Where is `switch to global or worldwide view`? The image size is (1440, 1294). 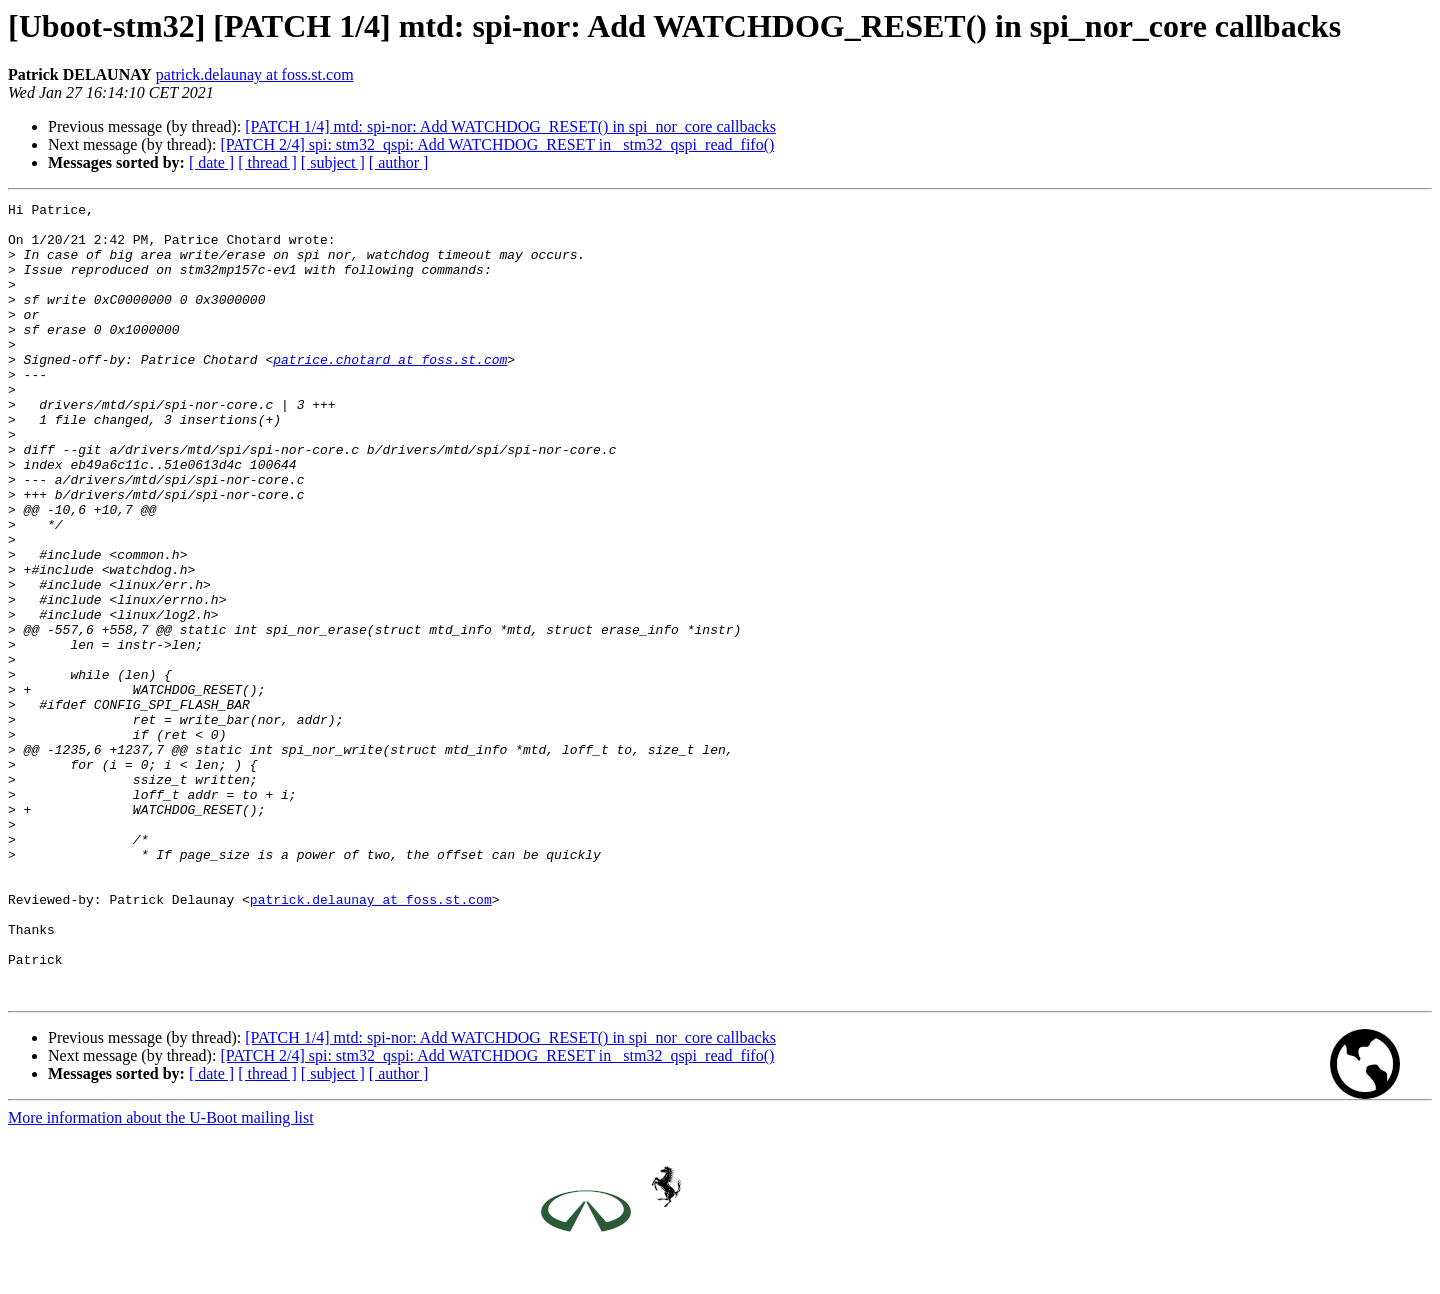
switch to global or worldwide view is located at coordinates (1365, 1064).